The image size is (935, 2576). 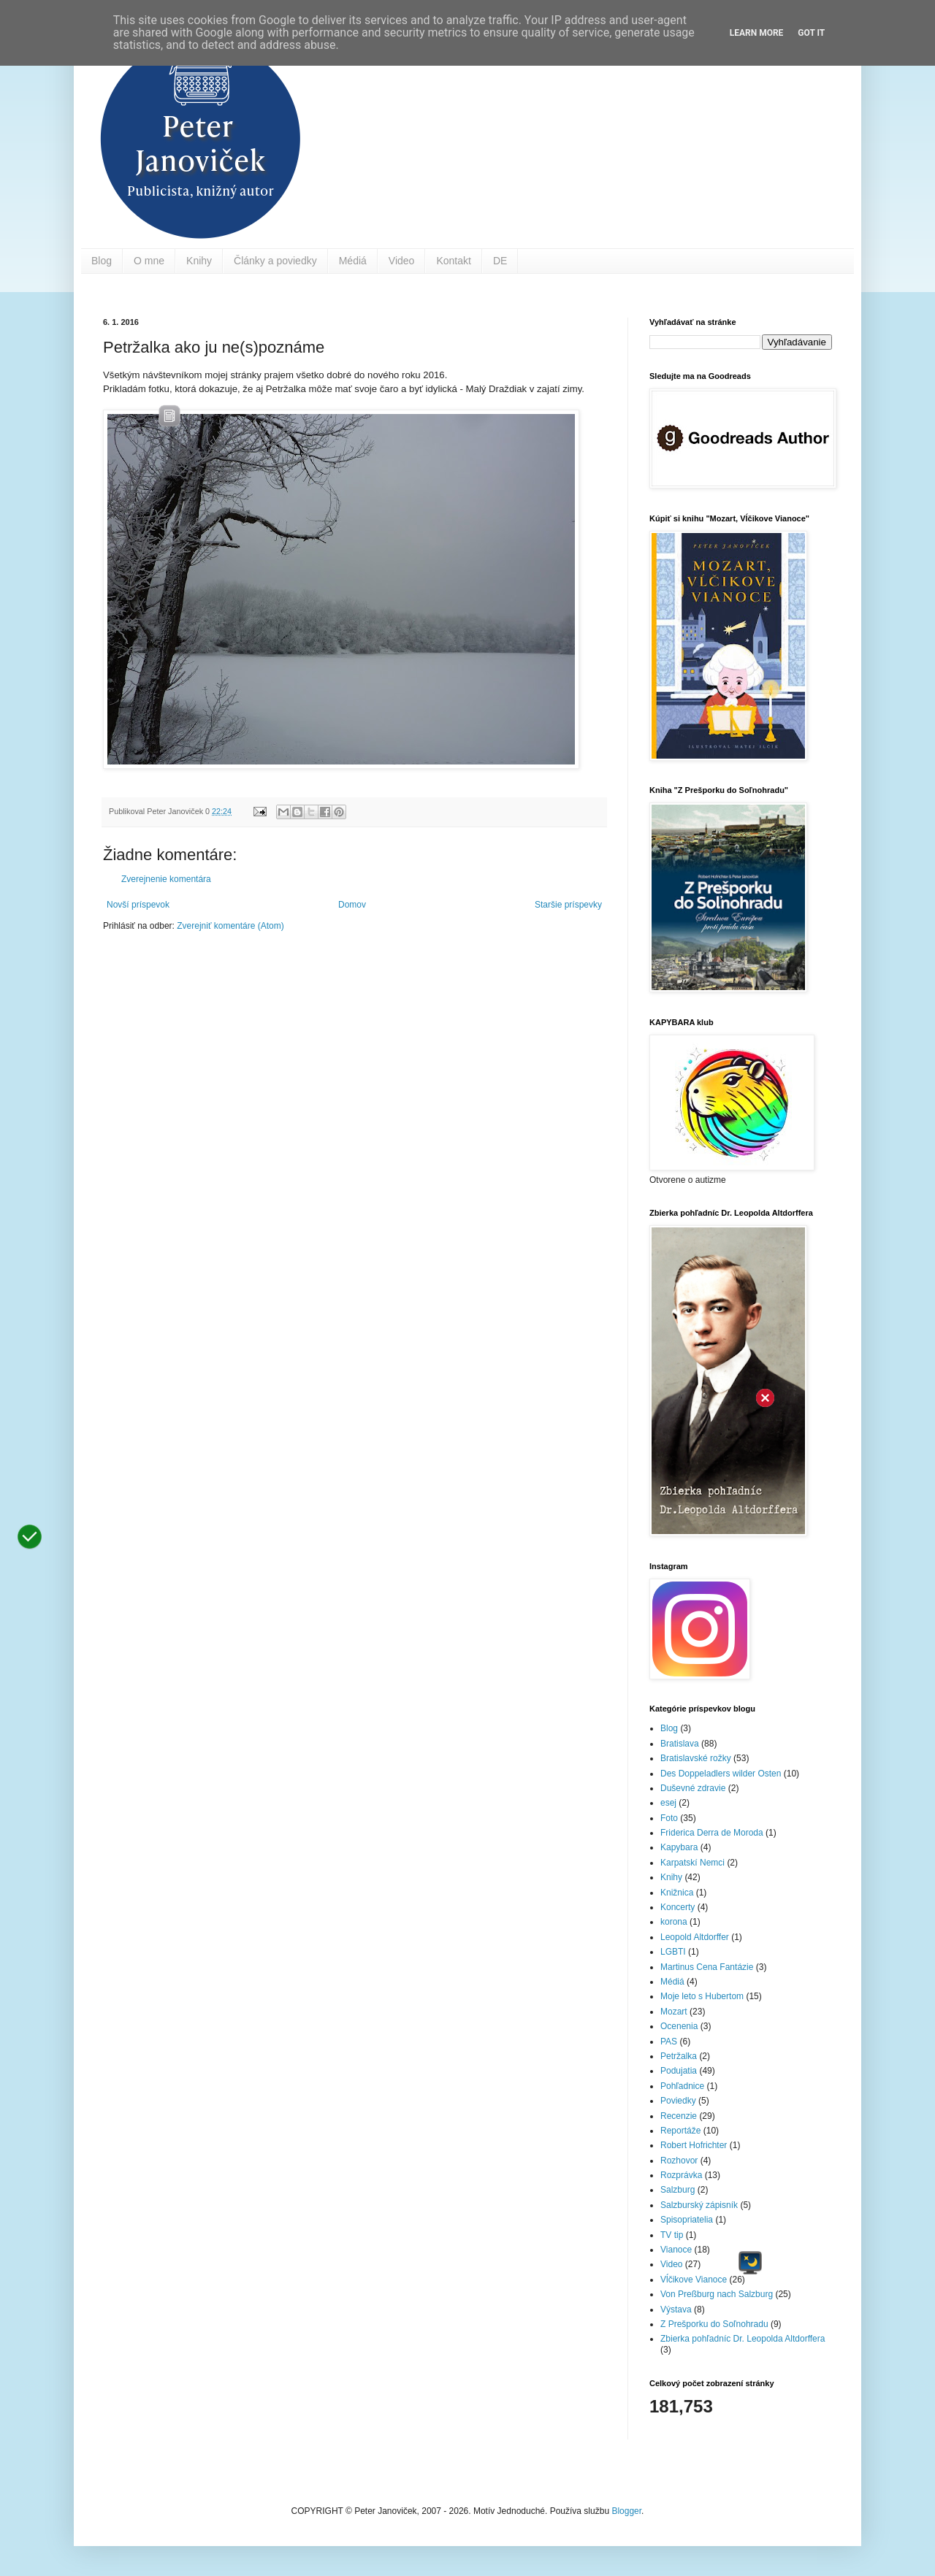 What do you see at coordinates (169, 416) in the screenshot?
I see `view release notes and software updates` at bounding box center [169, 416].